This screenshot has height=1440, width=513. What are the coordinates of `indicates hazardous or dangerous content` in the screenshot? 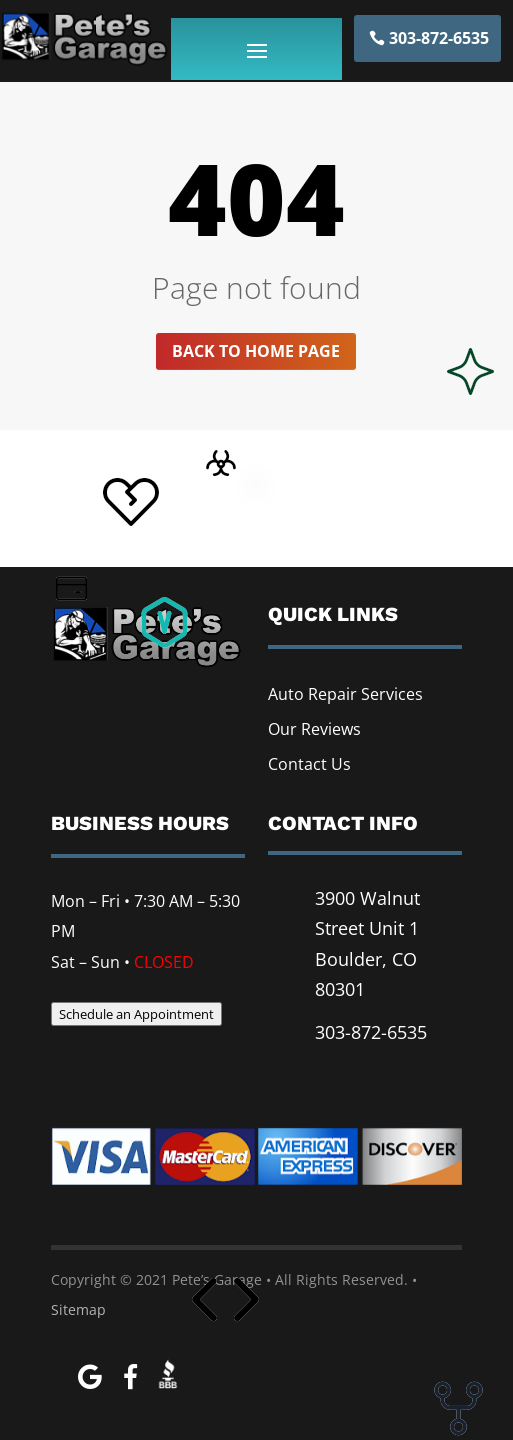 It's located at (221, 464).